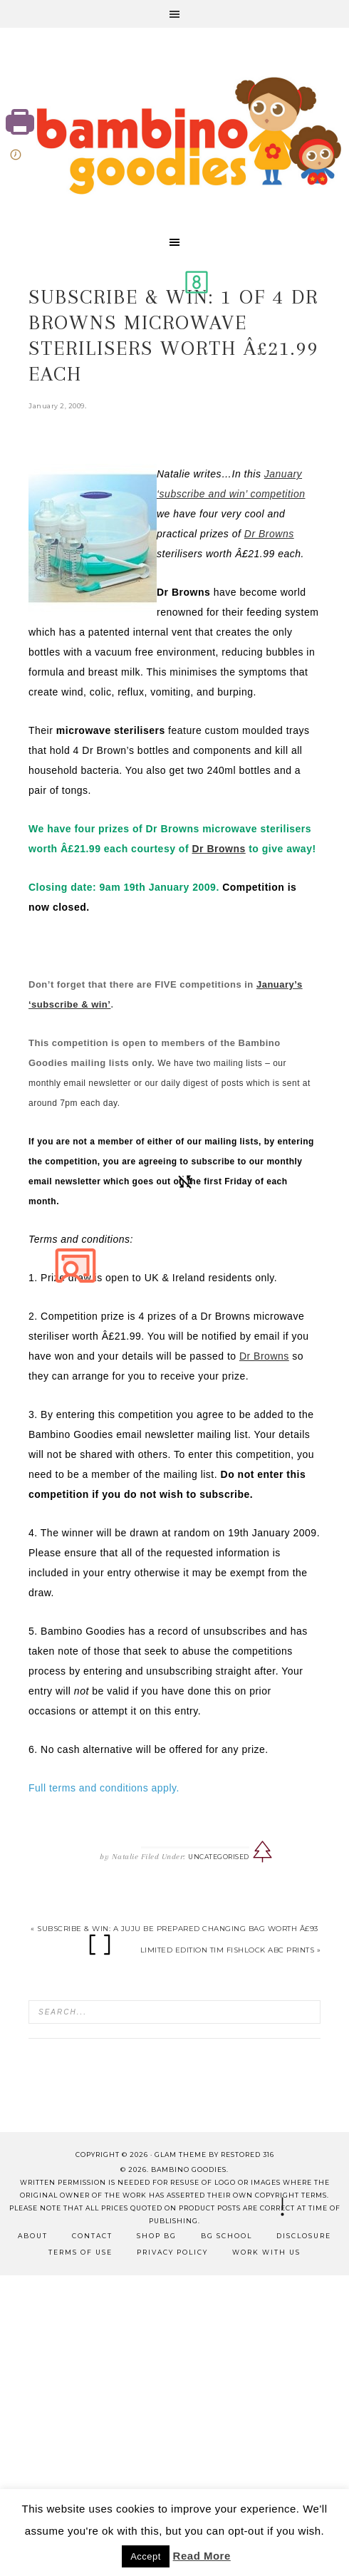 The width and height of the screenshot is (349, 2576). What do you see at coordinates (100, 1945) in the screenshot?
I see `insert or edit code brackets` at bounding box center [100, 1945].